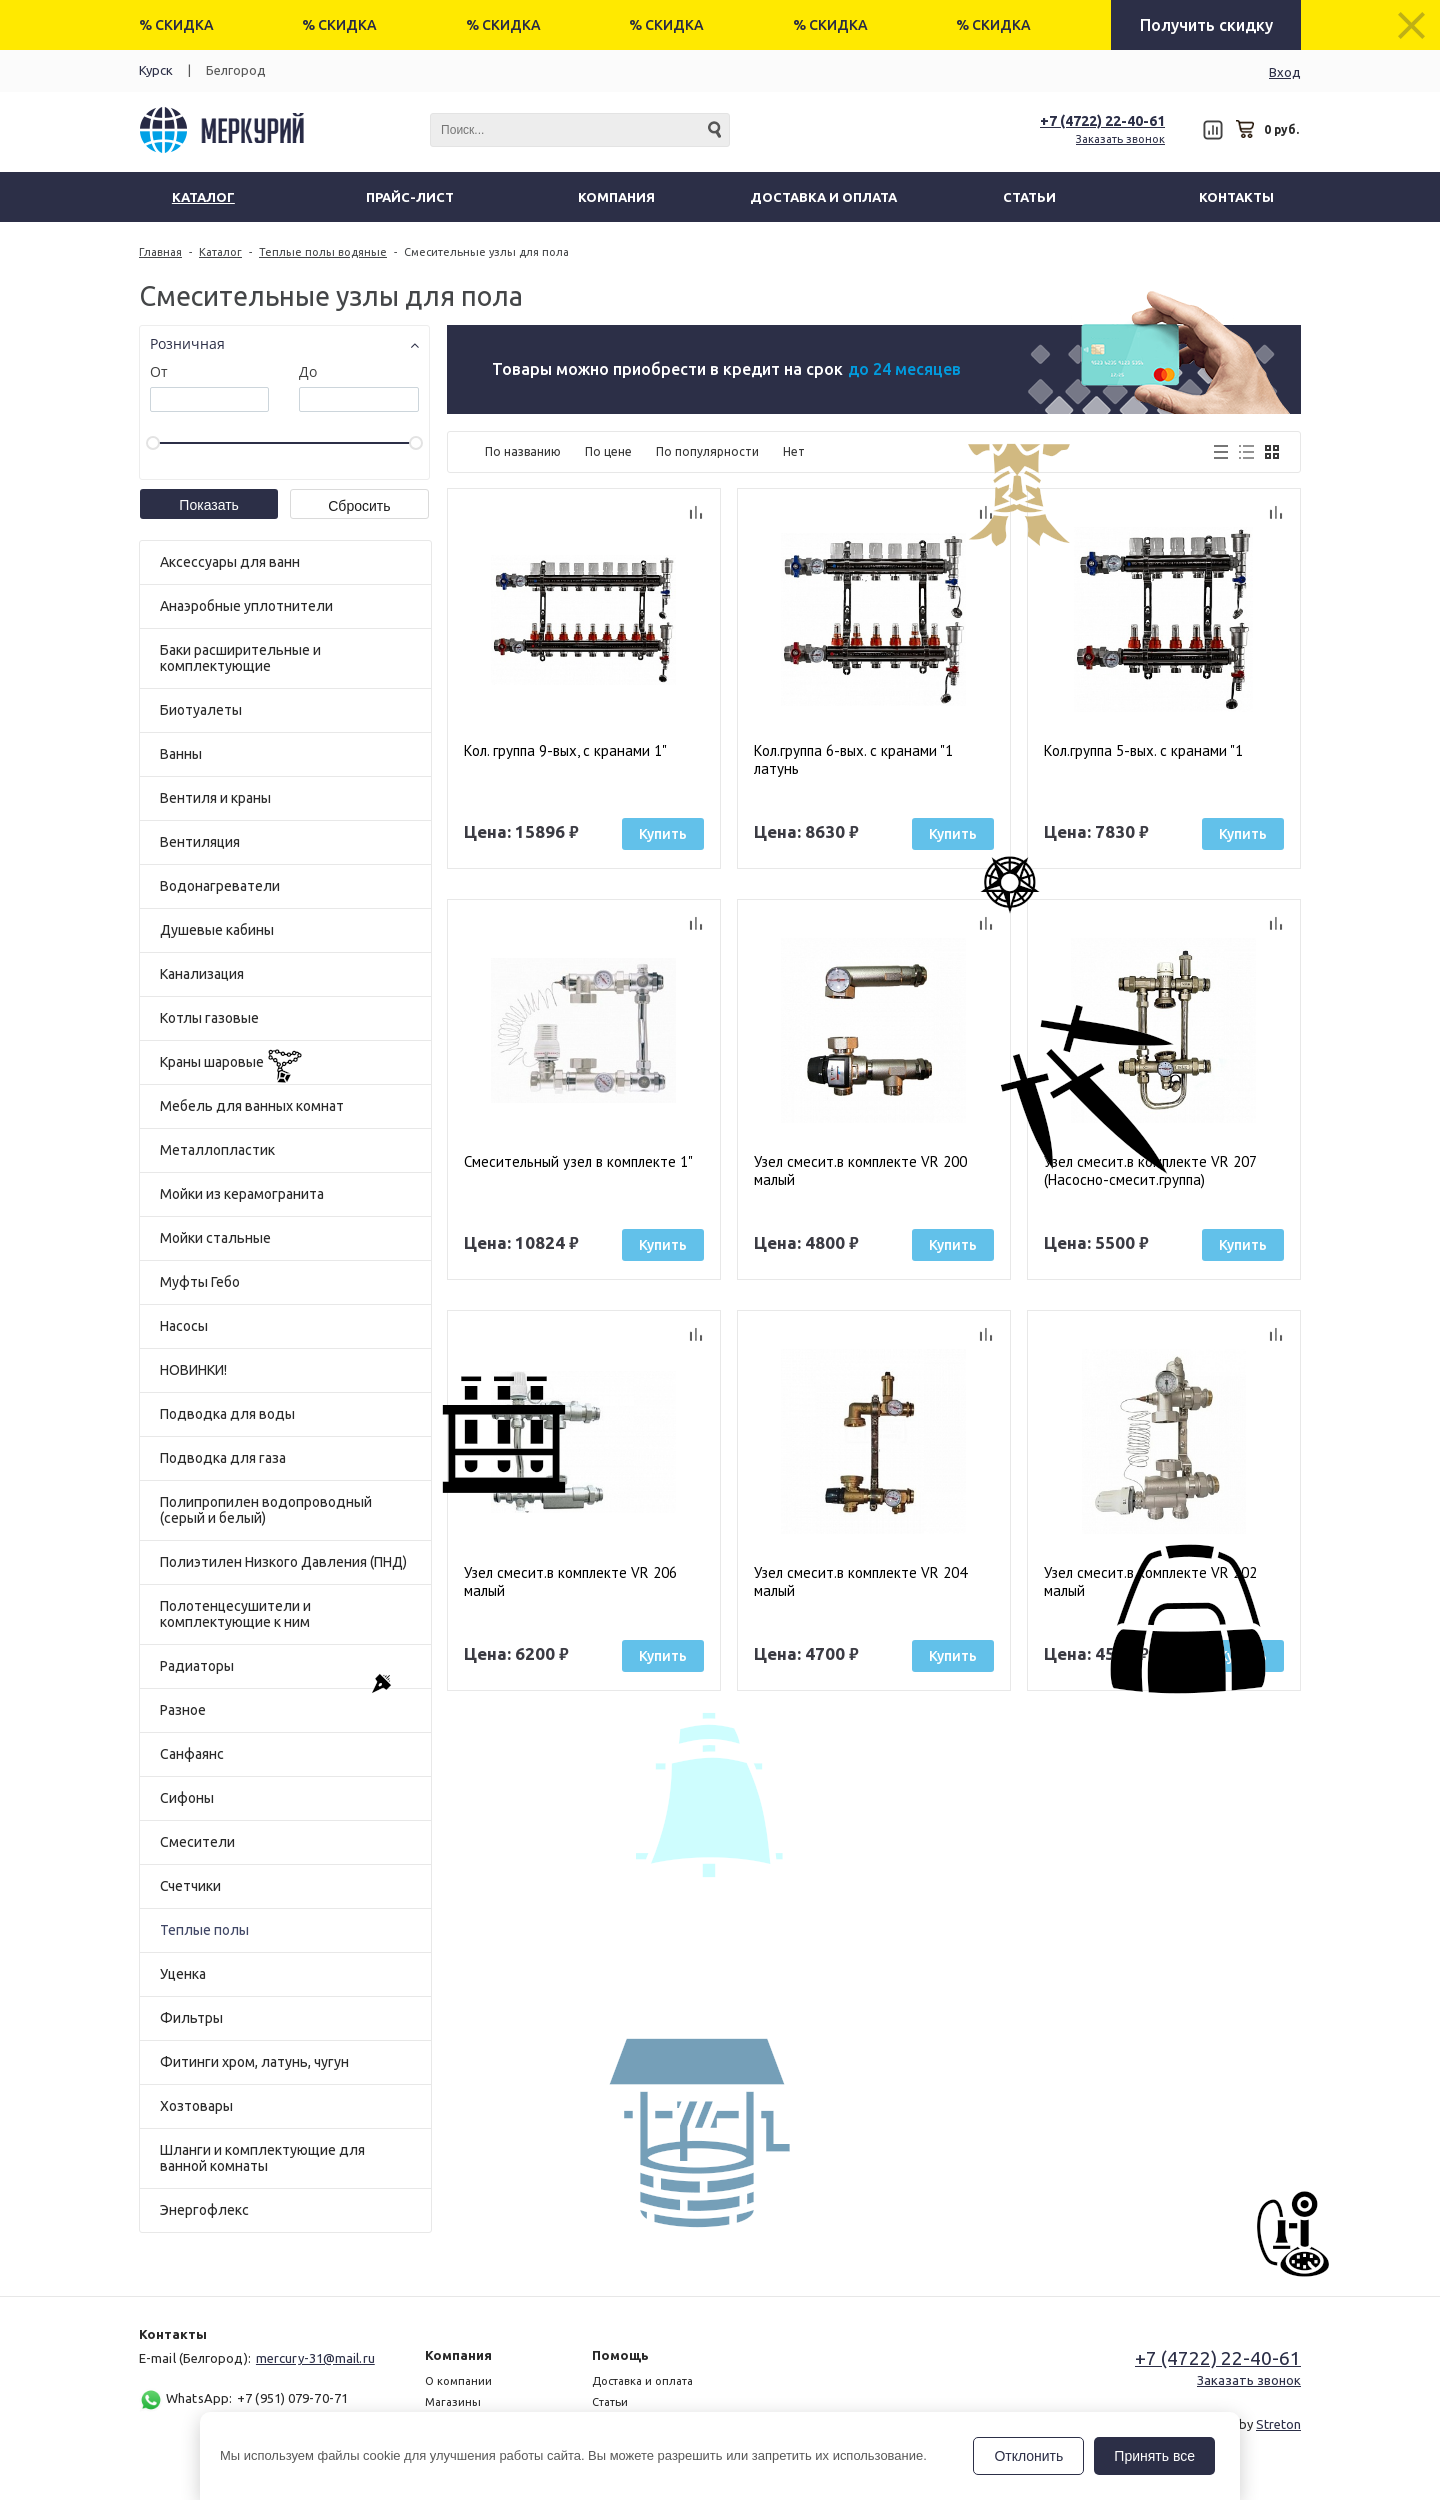 The width and height of the screenshot is (1440, 2500). What do you see at coordinates (697, 2133) in the screenshot?
I see `access water or resource collection point` at bounding box center [697, 2133].